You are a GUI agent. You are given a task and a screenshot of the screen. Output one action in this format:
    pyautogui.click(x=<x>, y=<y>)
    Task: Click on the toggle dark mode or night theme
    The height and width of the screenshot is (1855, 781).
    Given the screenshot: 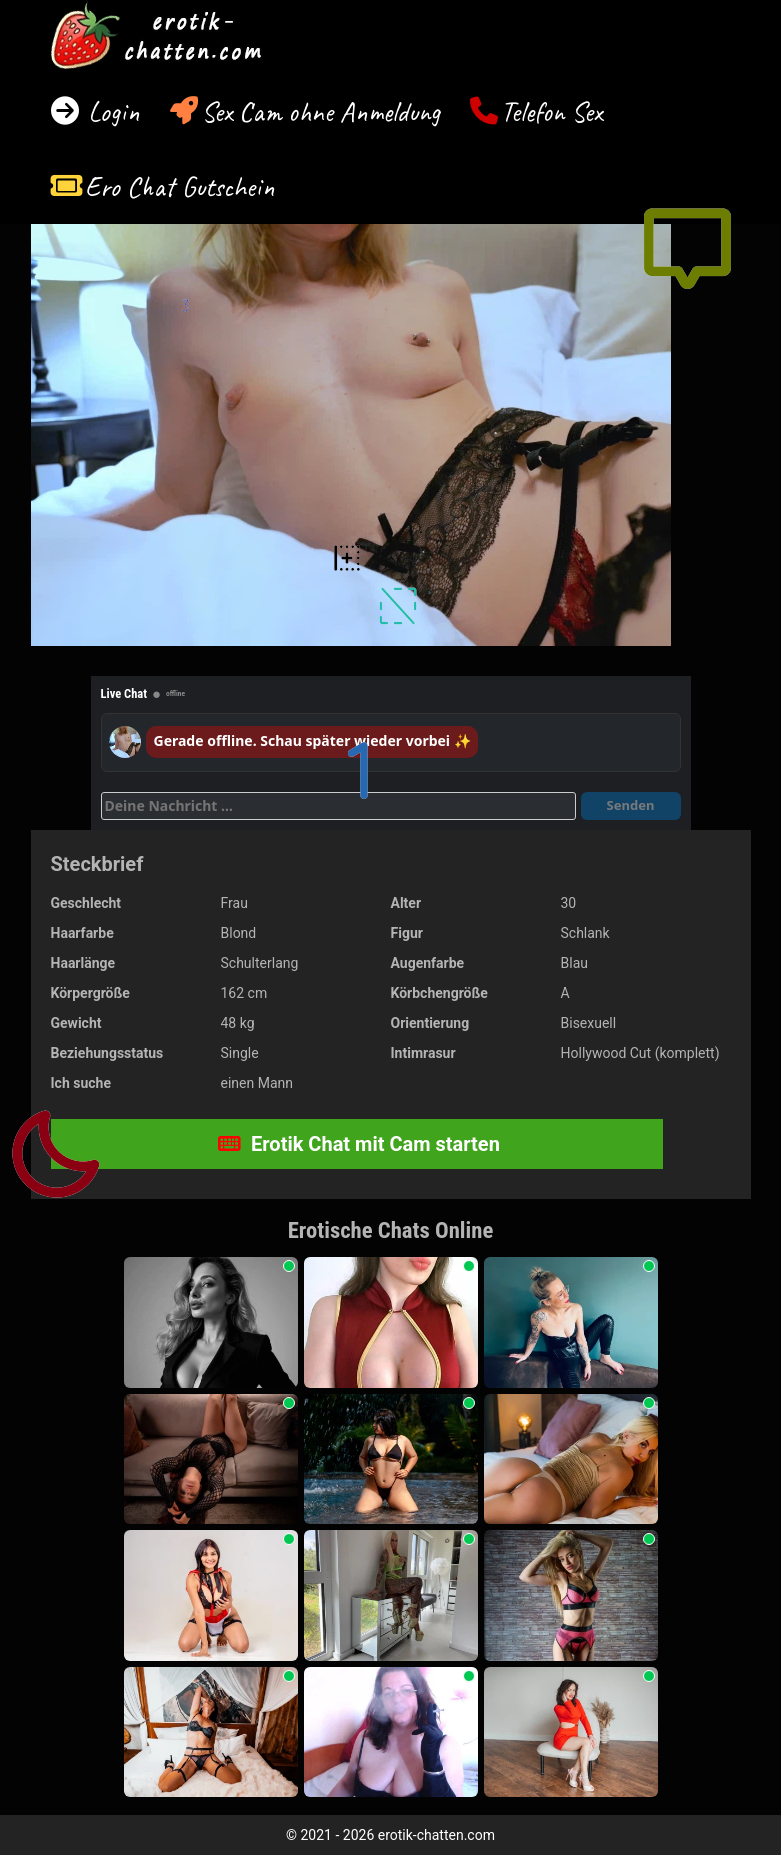 What is the action you would take?
    pyautogui.click(x=53, y=1156)
    